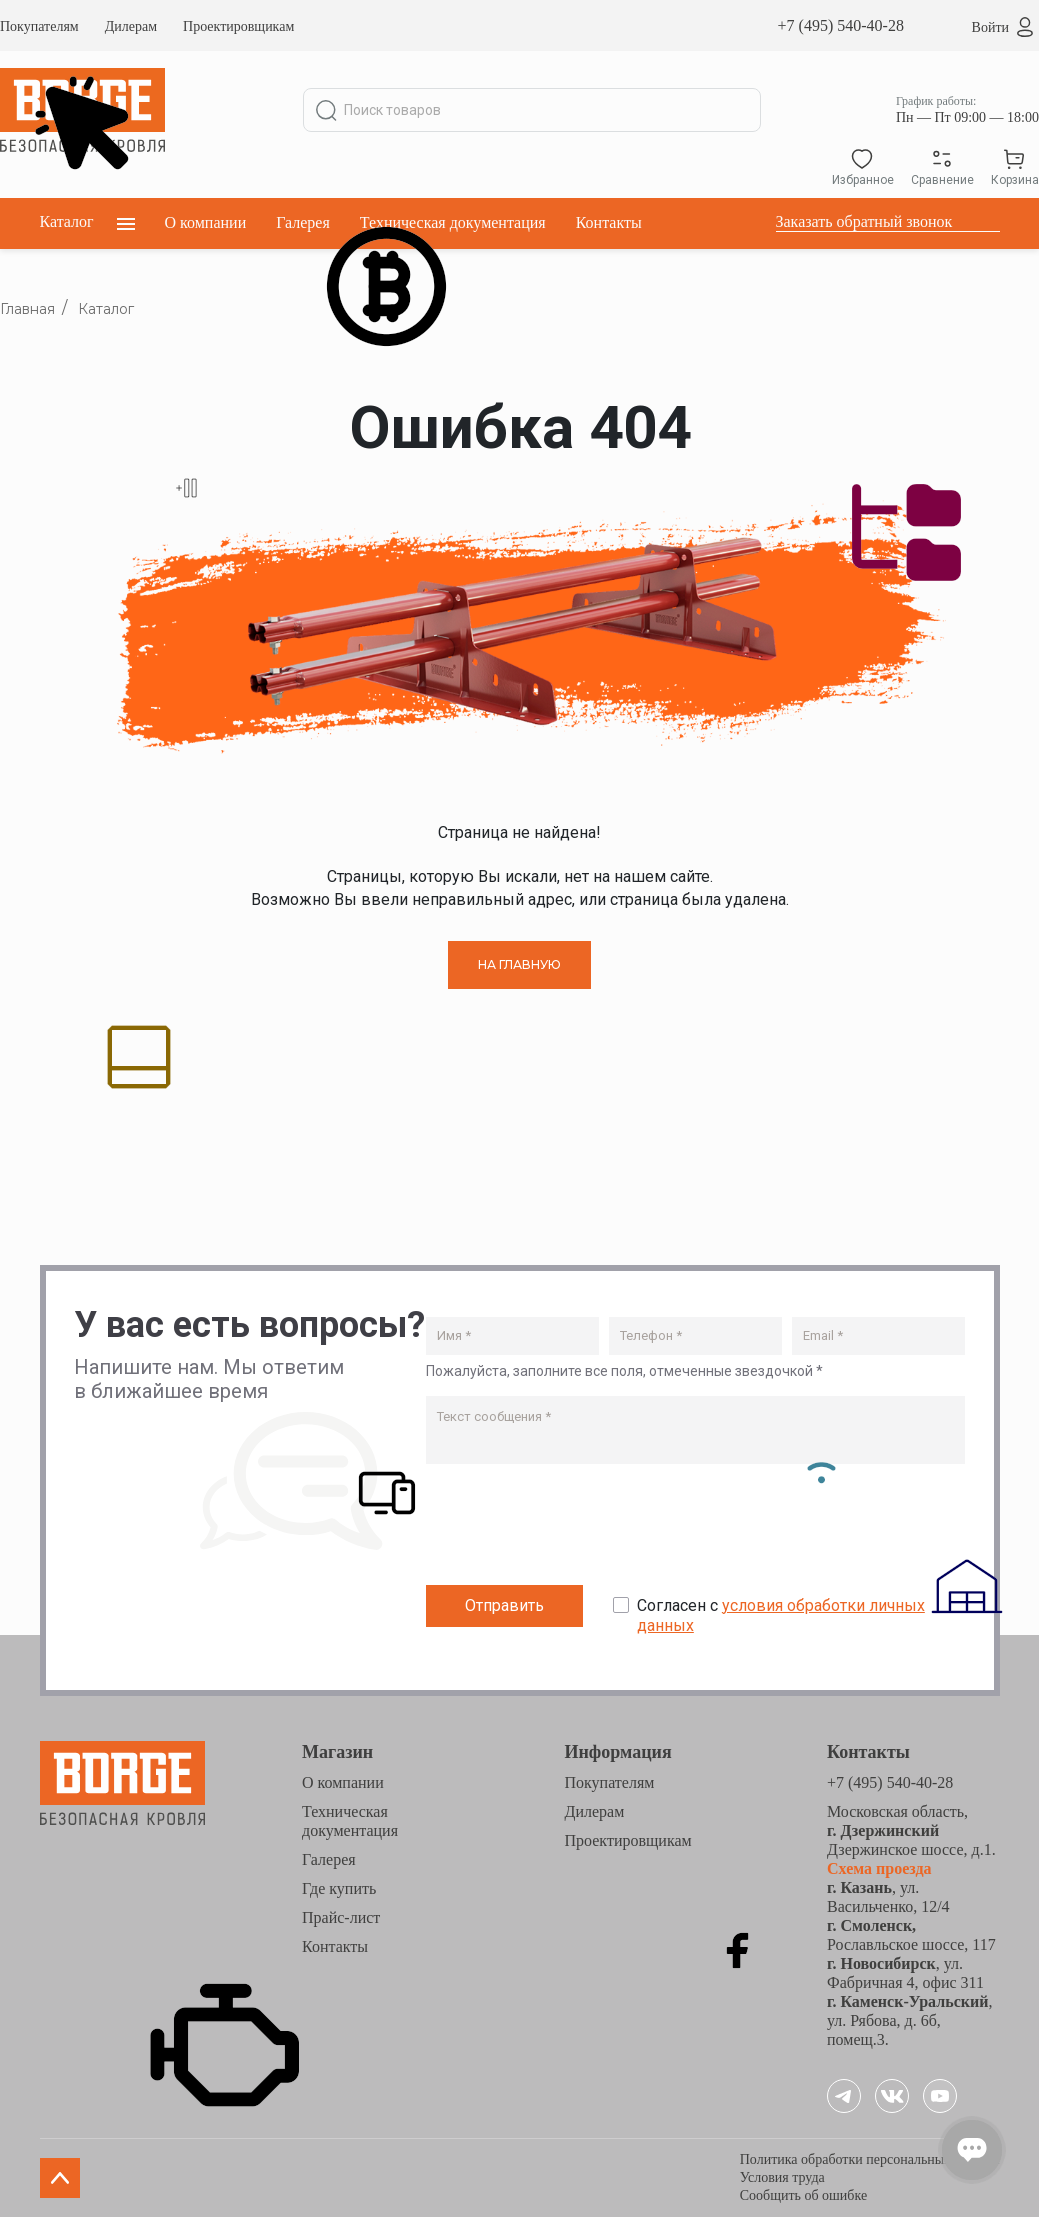 Image resolution: width=1039 pixels, height=2217 pixels. Describe the element at coordinates (967, 1590) in the screenshot. I see `access garage or parking controls` at that location.